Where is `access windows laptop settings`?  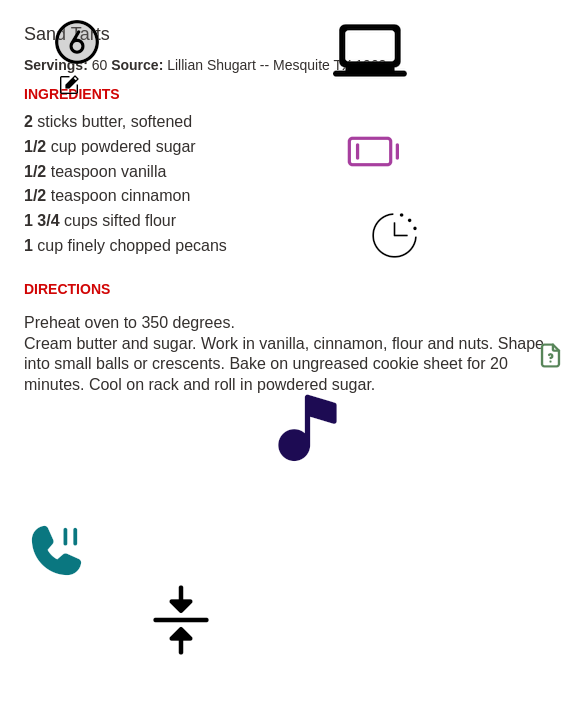
access windows laptop settings is located at coordinates (370, 52).